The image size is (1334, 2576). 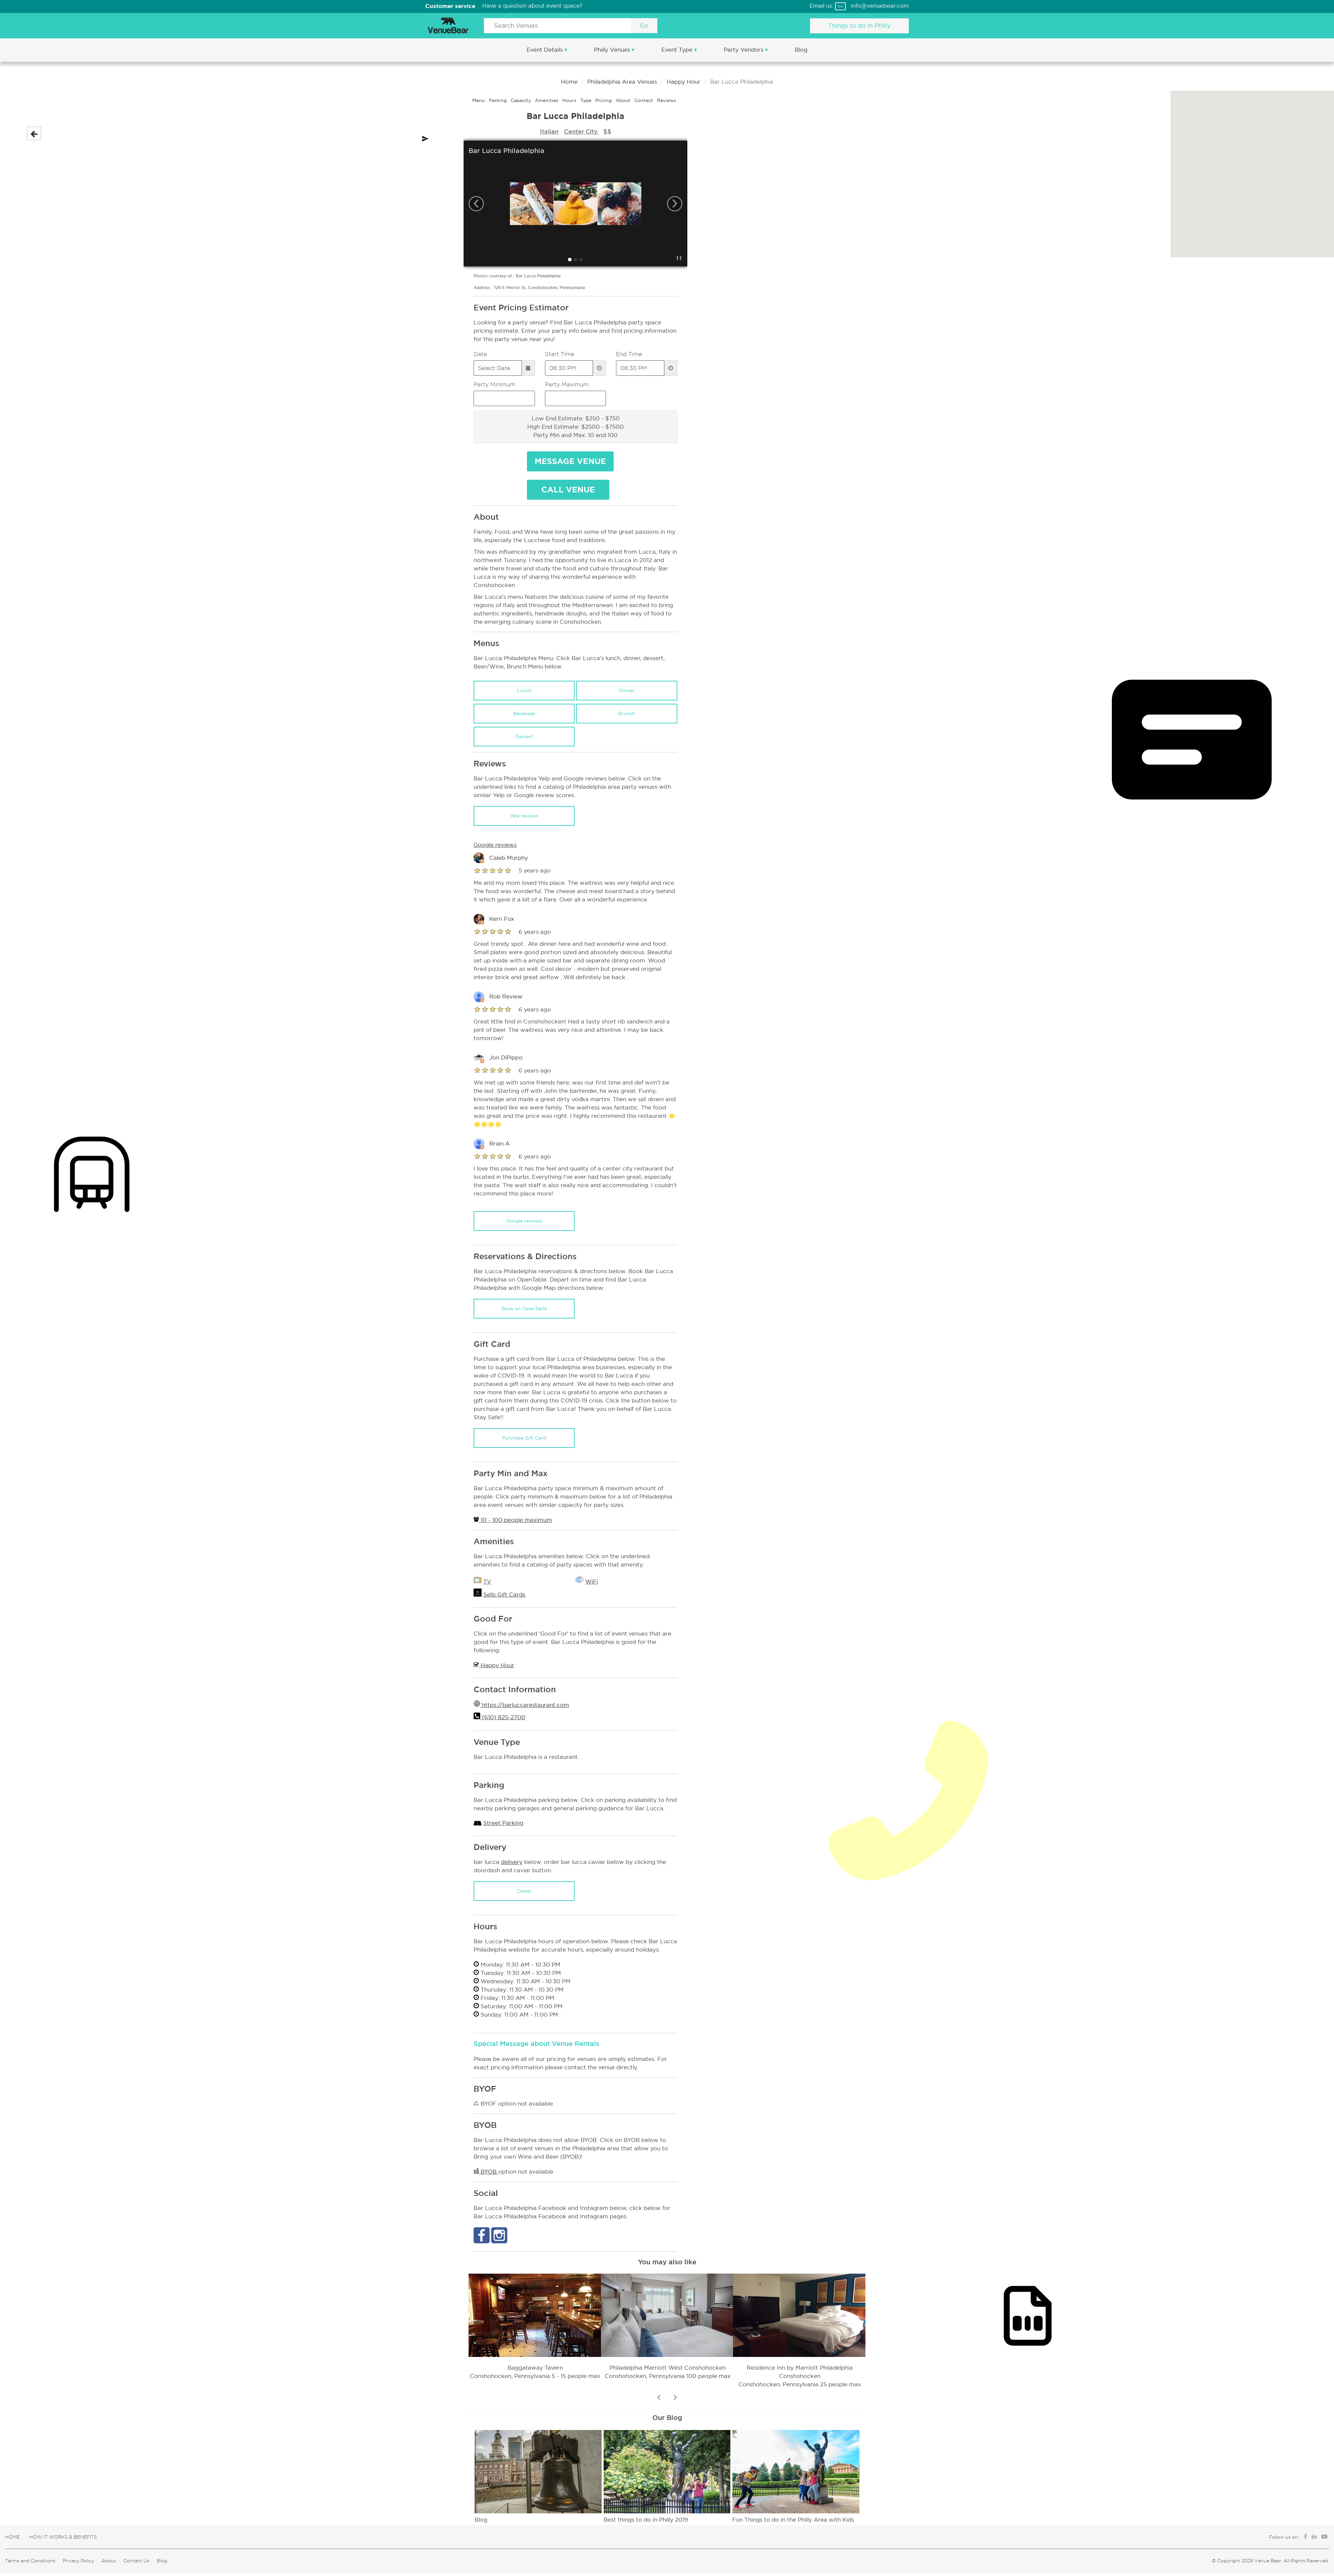 What do you see at coordinates (1028, 2316) in the screenshot?
I see `view barcode document` at bounding box center [1028, 2316].